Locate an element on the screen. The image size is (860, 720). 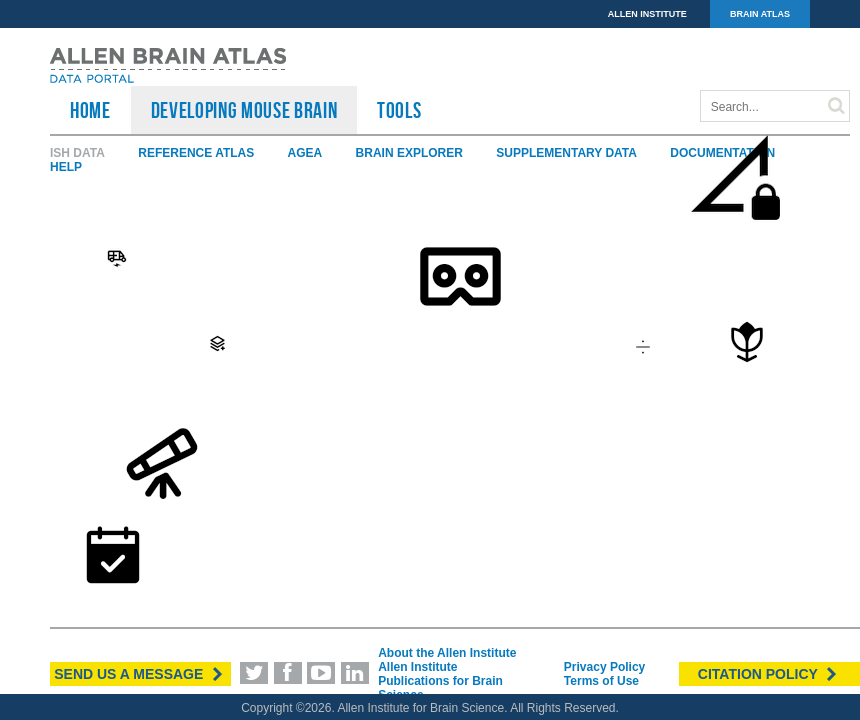
access garden or plant-related features is located at coordinates (747, 342).